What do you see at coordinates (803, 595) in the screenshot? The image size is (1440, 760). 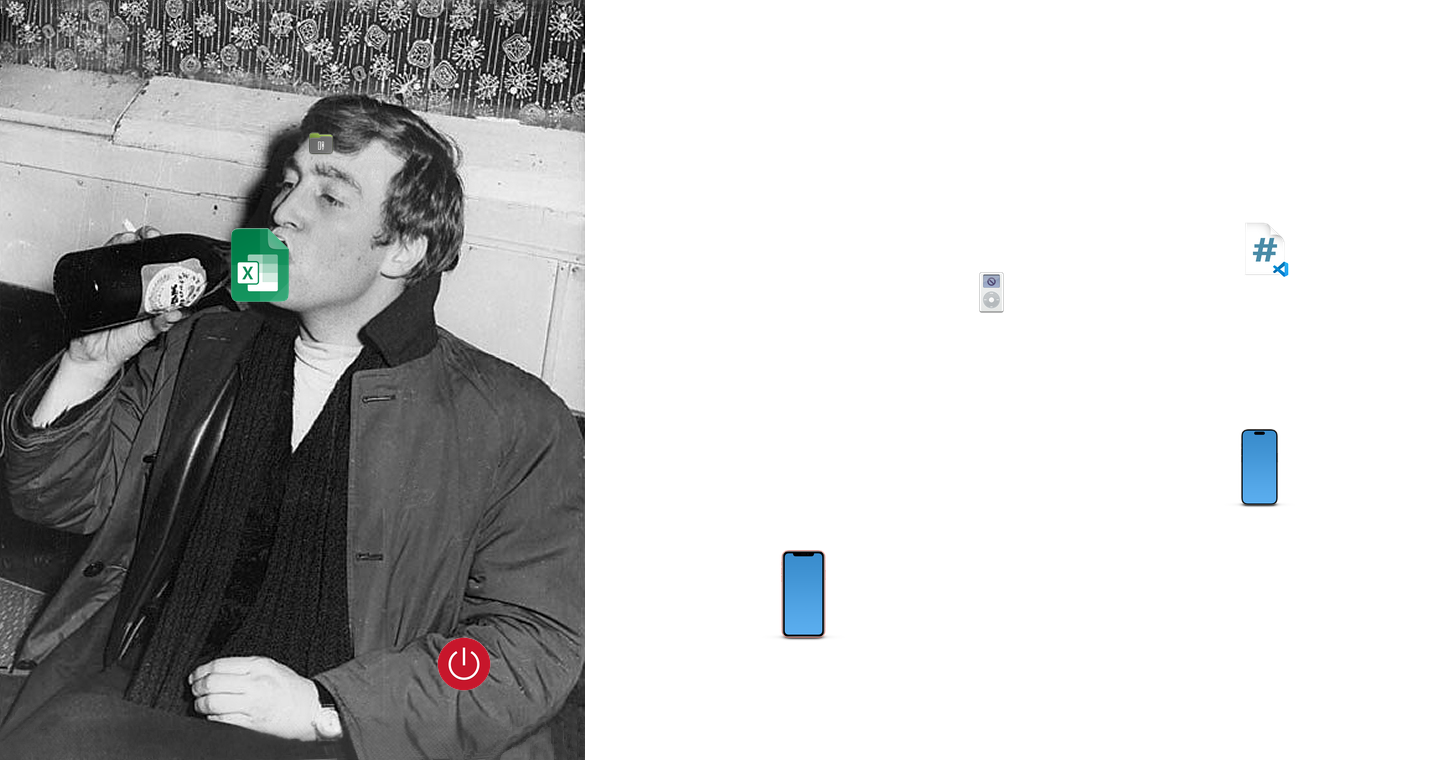 I see `iPhone XR device connected to your Mac` at bounding box center [803, 595].